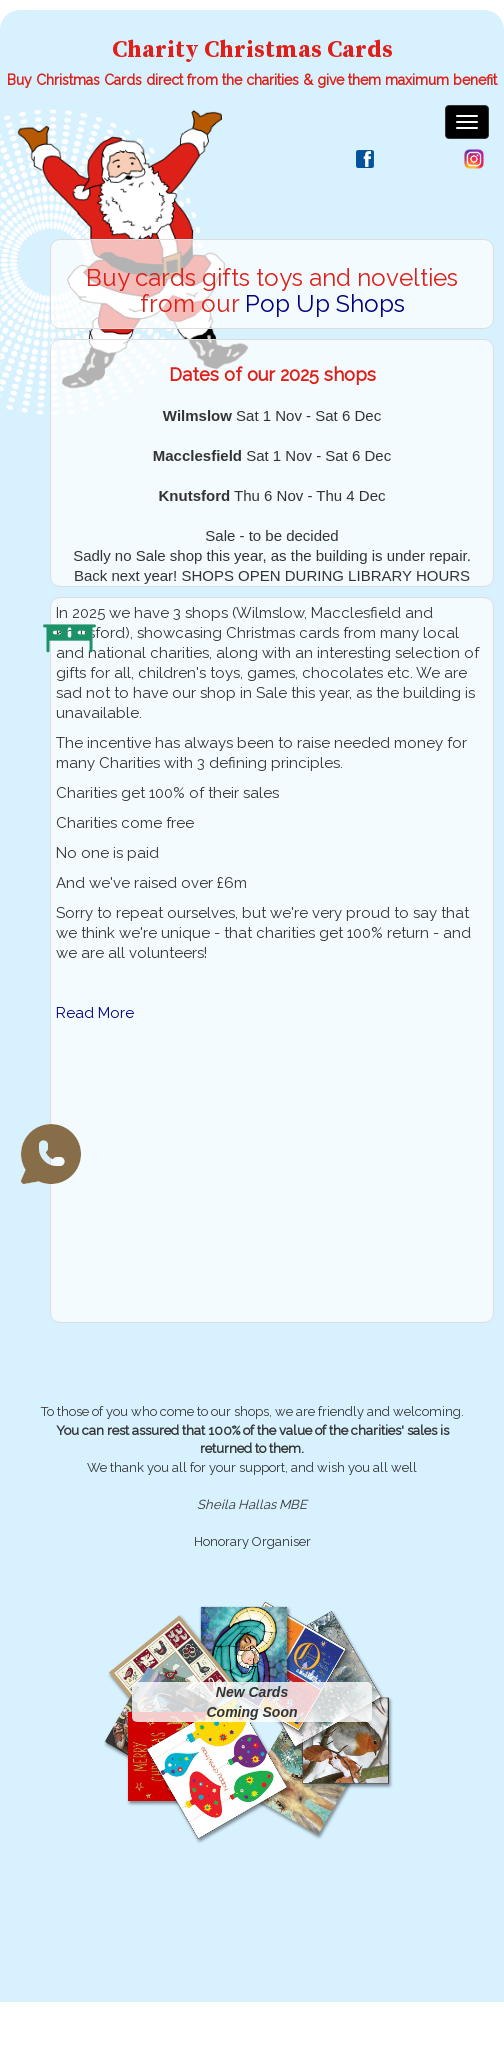 Image resolution: width=504 pixels, height=2052 pixels. What do you see at coordinates (69, 637) in the screenshot?
I see `access workspace or desk settings` at bounding box center [69, 637].